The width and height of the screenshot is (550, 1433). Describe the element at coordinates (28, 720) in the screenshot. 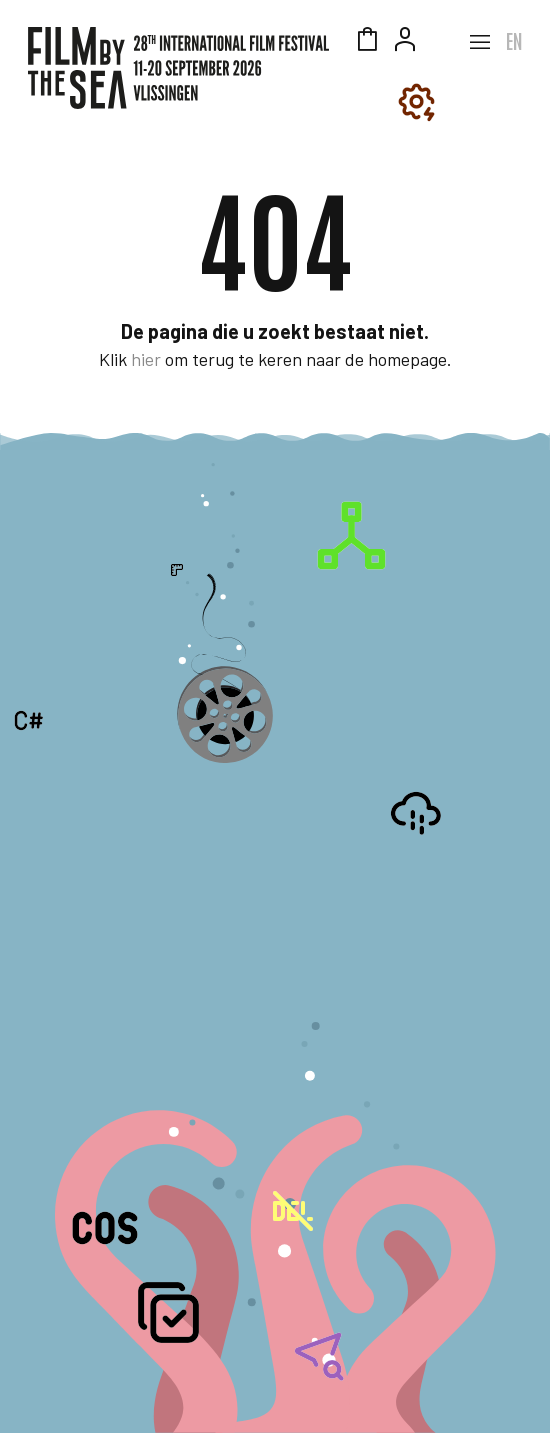

I see `indicates c# programming language` at that location.